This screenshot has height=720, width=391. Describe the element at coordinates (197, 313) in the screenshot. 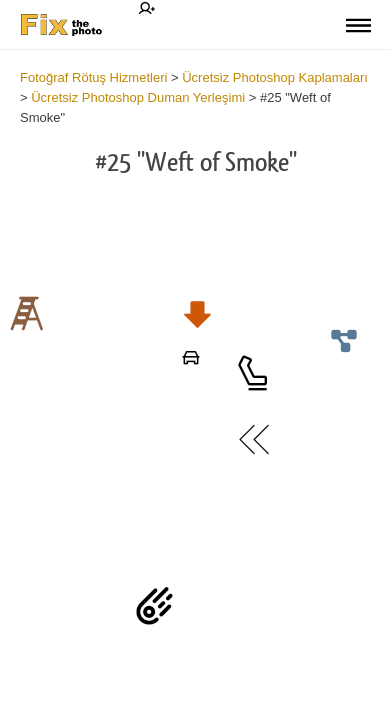

I see `download a file or content` at that location.